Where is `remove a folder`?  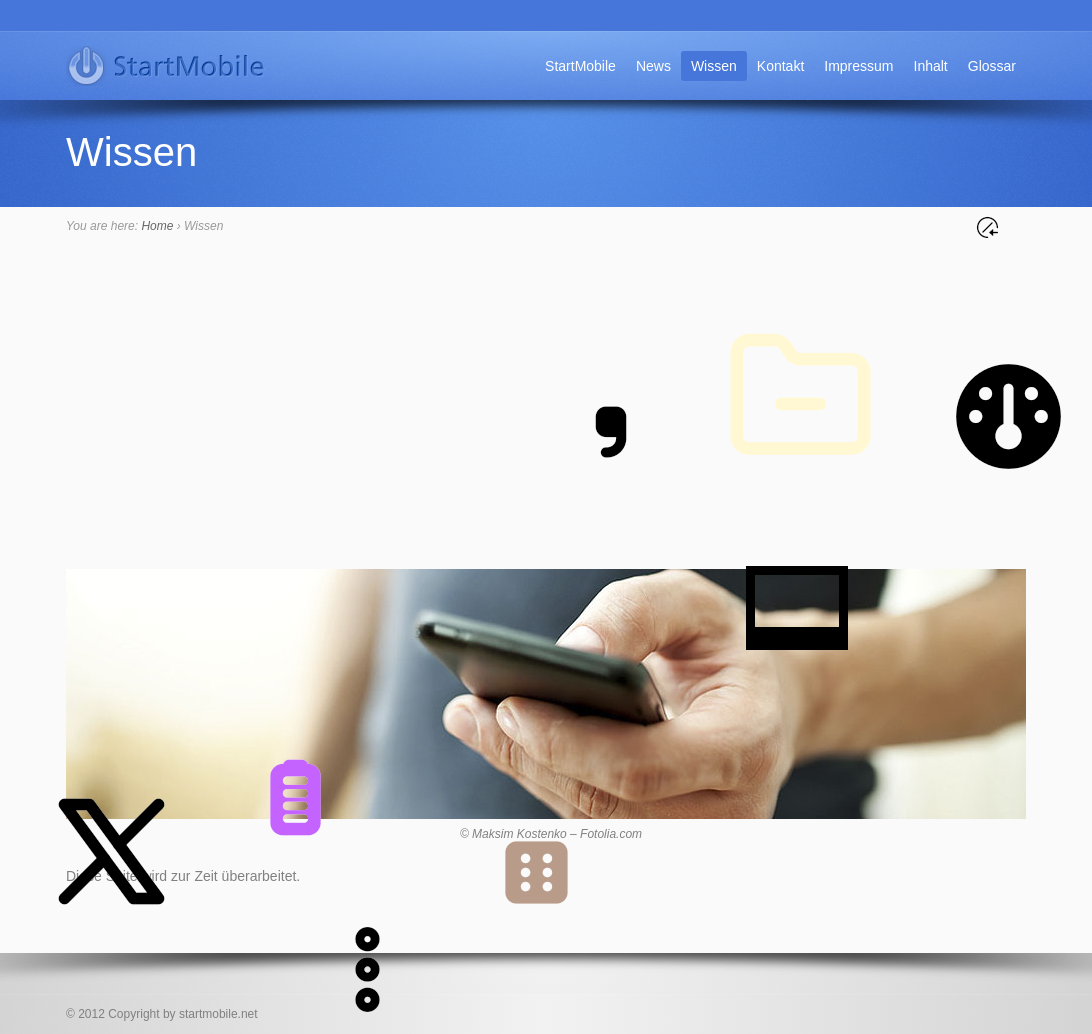
remove a folder is located at coordinates (800, 397).